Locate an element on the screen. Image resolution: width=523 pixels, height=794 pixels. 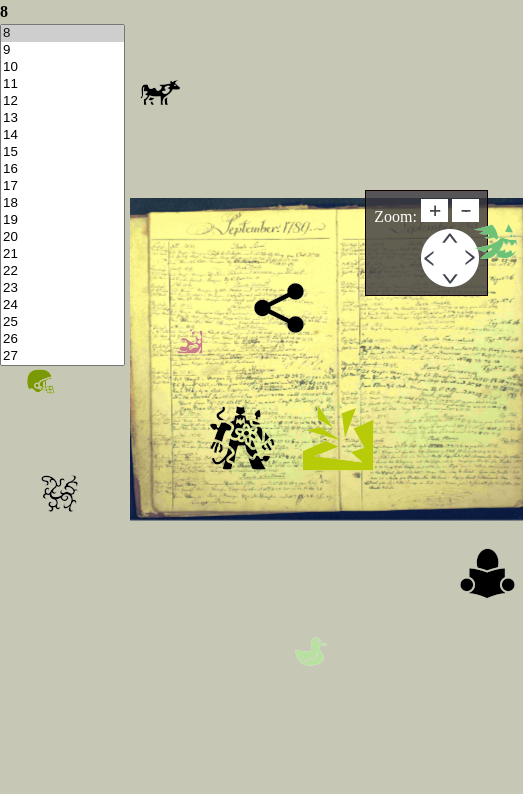
decorative vine or plant element for fantasy game UI is located at coordinates (59, 493).